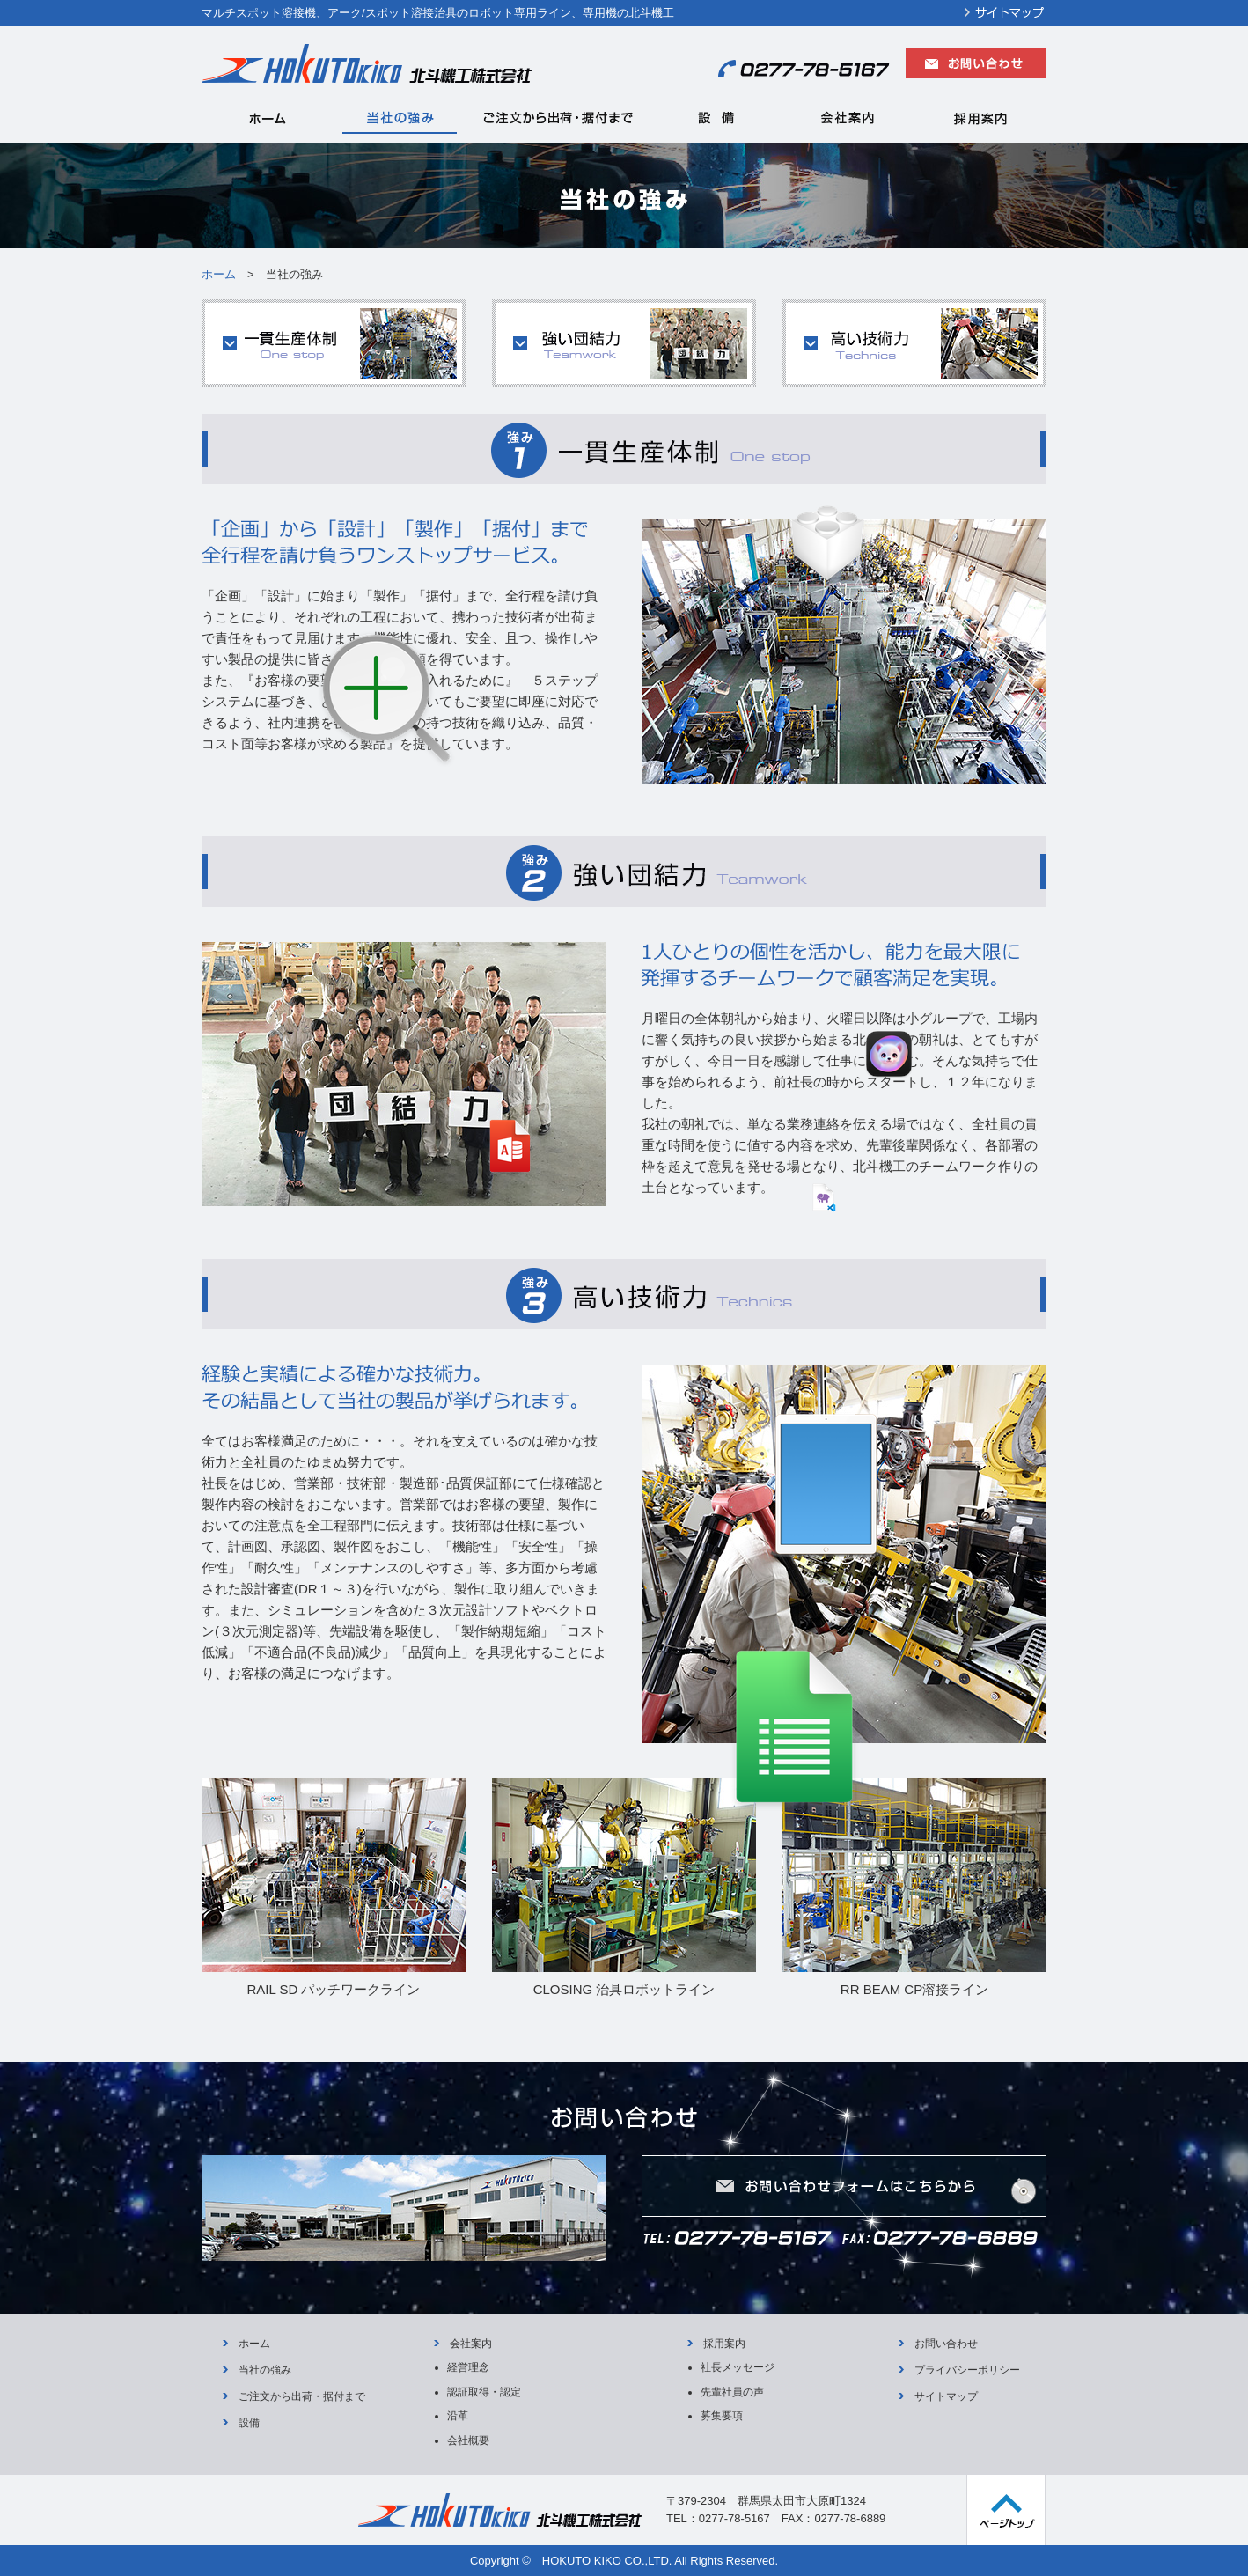 This screenshot has width=1248, height=2576. What do you see at coordinates (826, 1484) in the screenshot?
I see `iPad Pro with cellular connectivity` at bounding box center [826, 1484].